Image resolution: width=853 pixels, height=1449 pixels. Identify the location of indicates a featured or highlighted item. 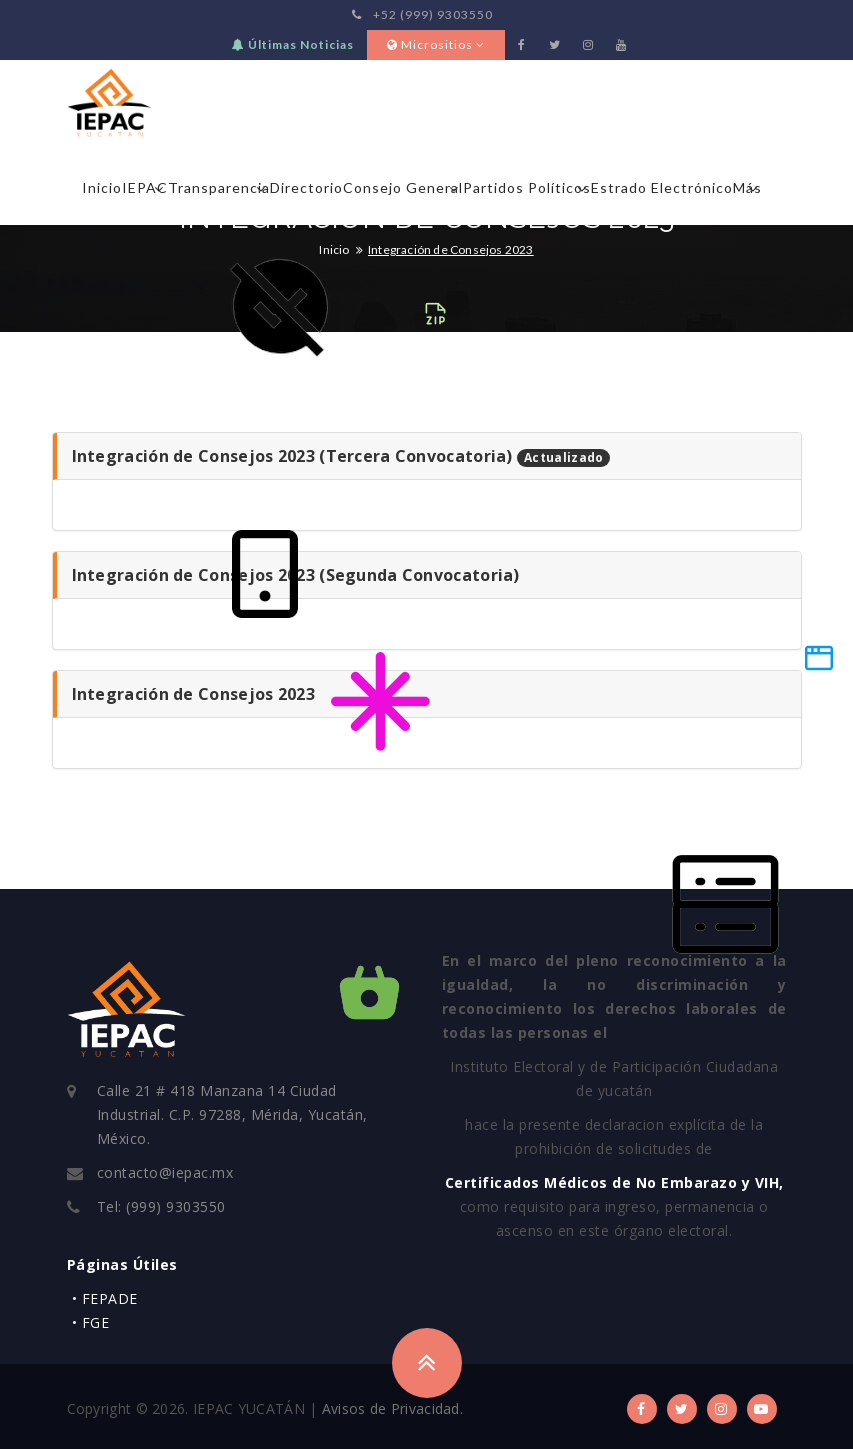
(382, 703).